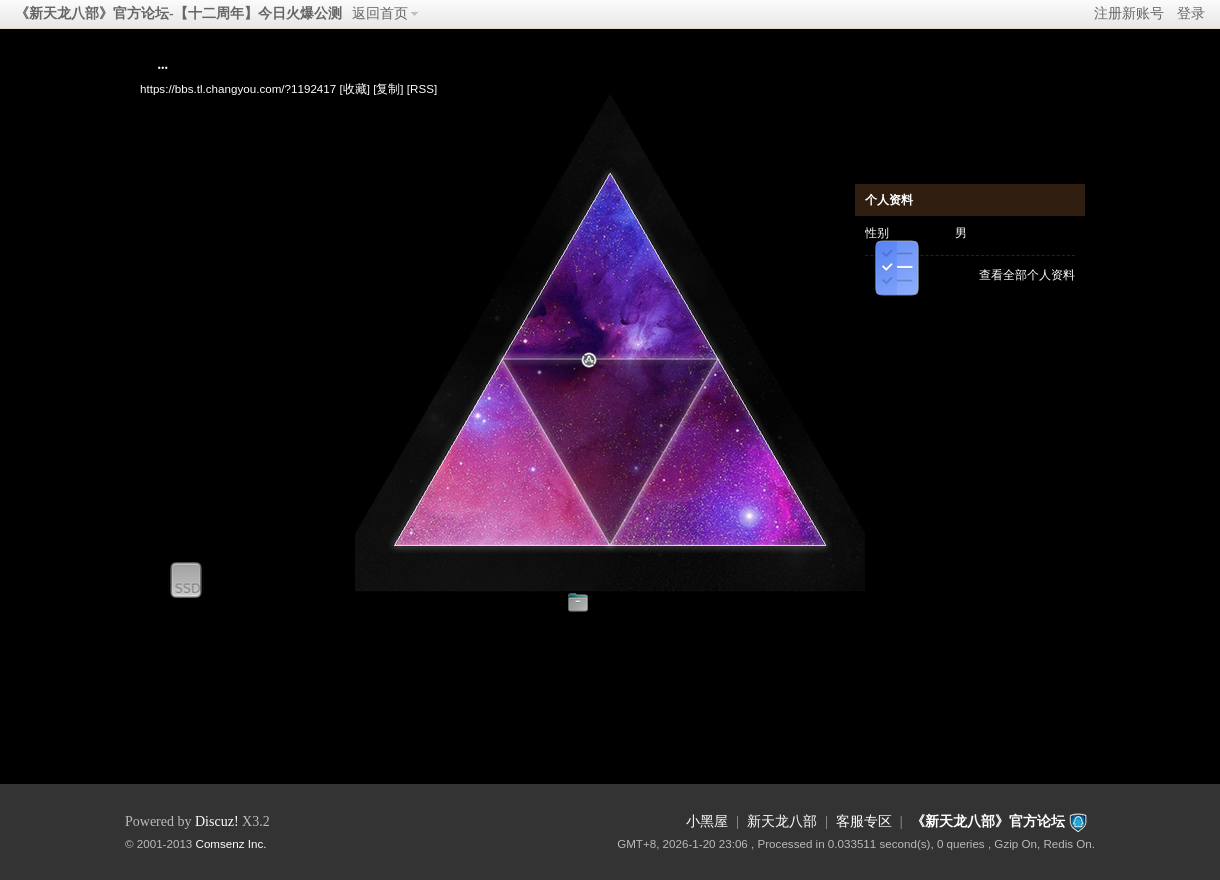  What do you see at coordinates (578, 602) in the screenshot?
I see `open the nautilus file manager` at bounding box center [578, 602].